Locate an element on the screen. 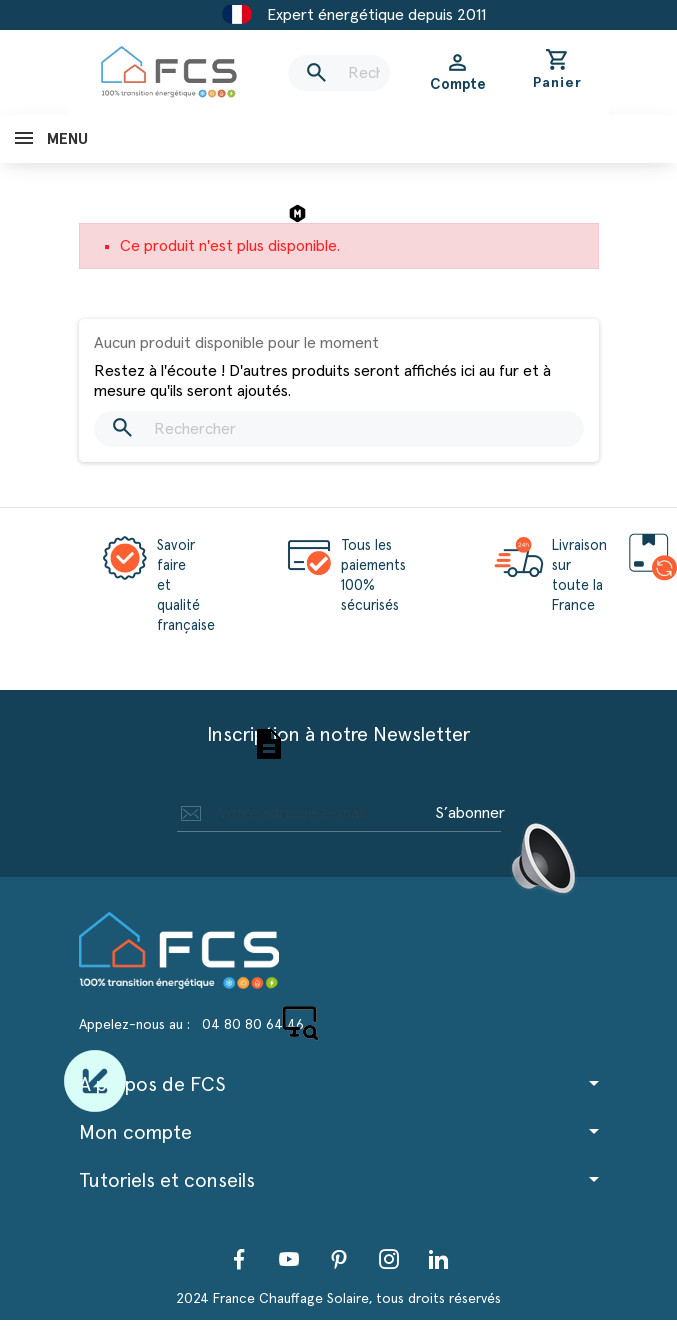 Image resolution: width=677 pixels, height=1332 pixels. navigate to previous or lower-left section is located at coordinates (95, 1081).